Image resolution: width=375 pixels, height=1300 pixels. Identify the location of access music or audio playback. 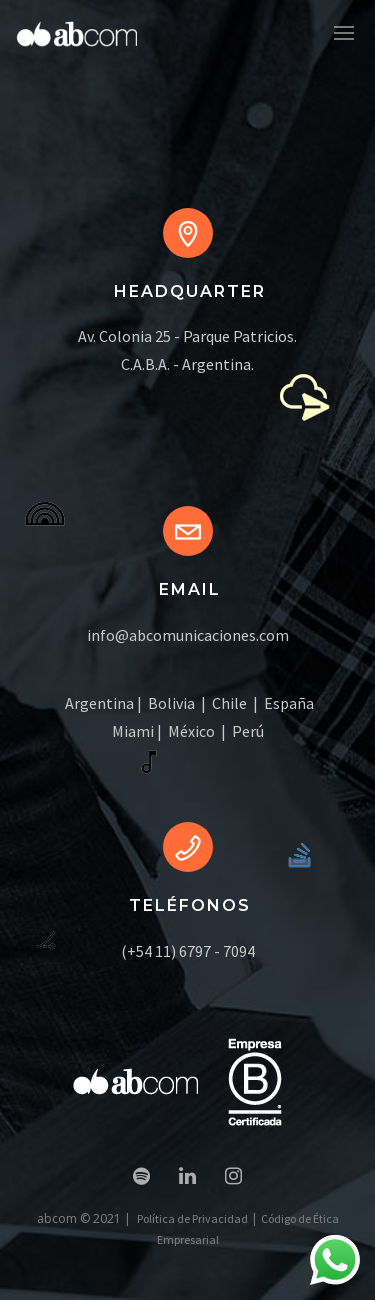
(149, 762).